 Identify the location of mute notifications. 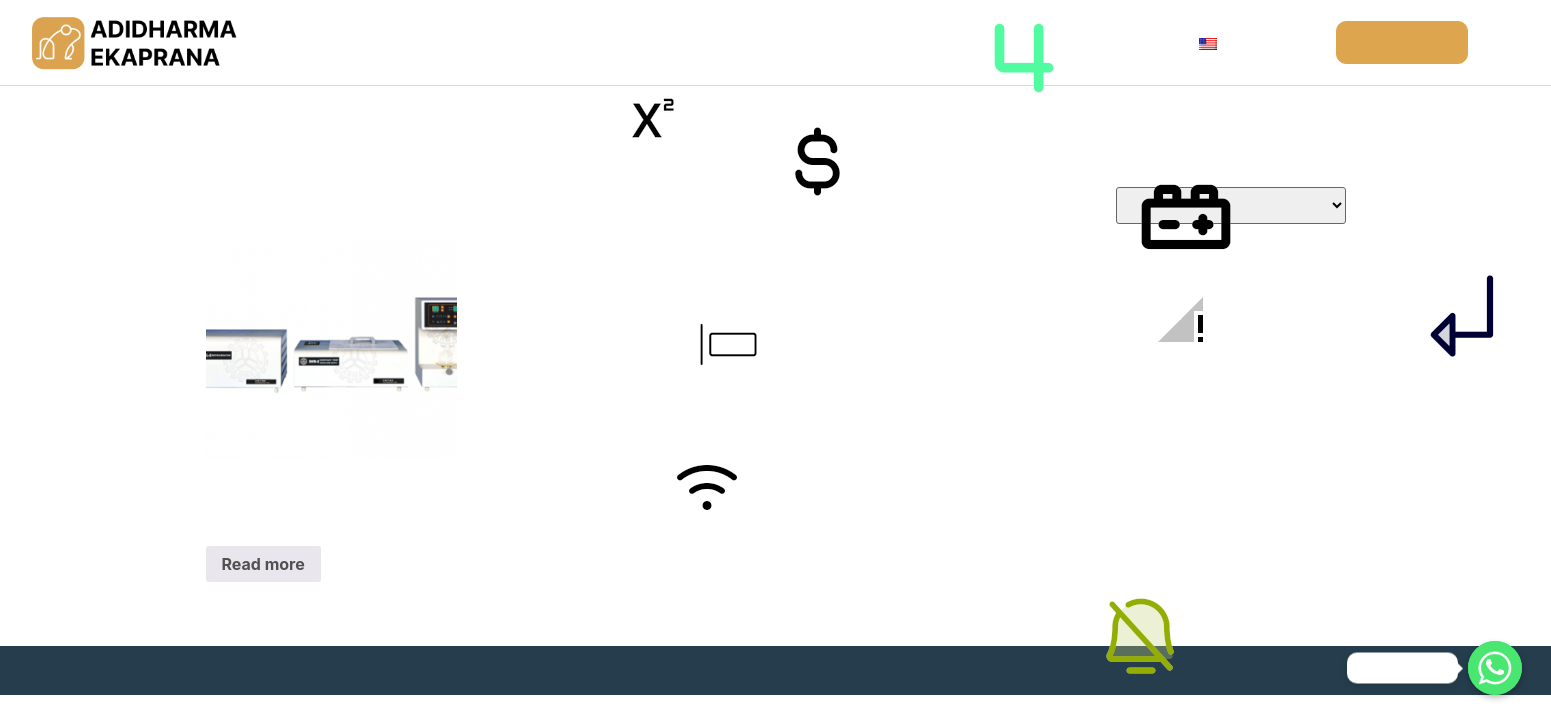
(1141, 636).